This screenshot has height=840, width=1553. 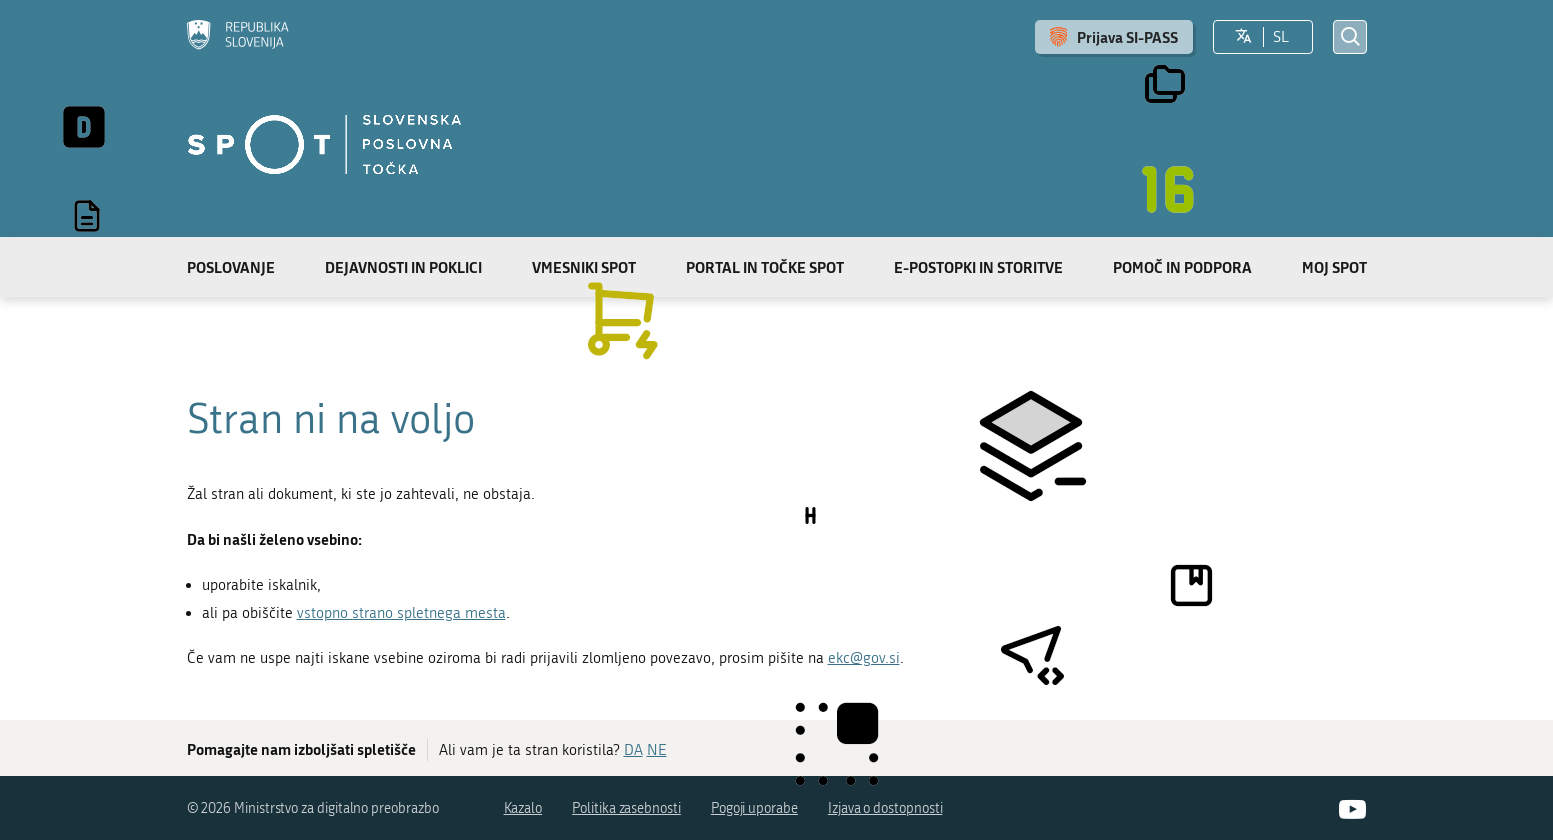 I want to click on access location-based developer tools, so click(x=1031, y=655).